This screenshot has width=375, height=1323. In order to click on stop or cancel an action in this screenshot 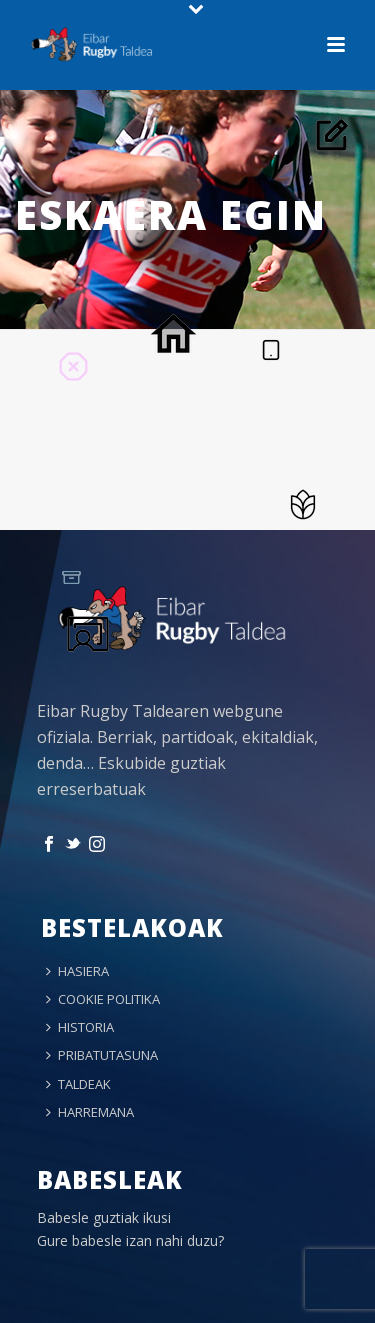, I will do `click(73, 366)`.